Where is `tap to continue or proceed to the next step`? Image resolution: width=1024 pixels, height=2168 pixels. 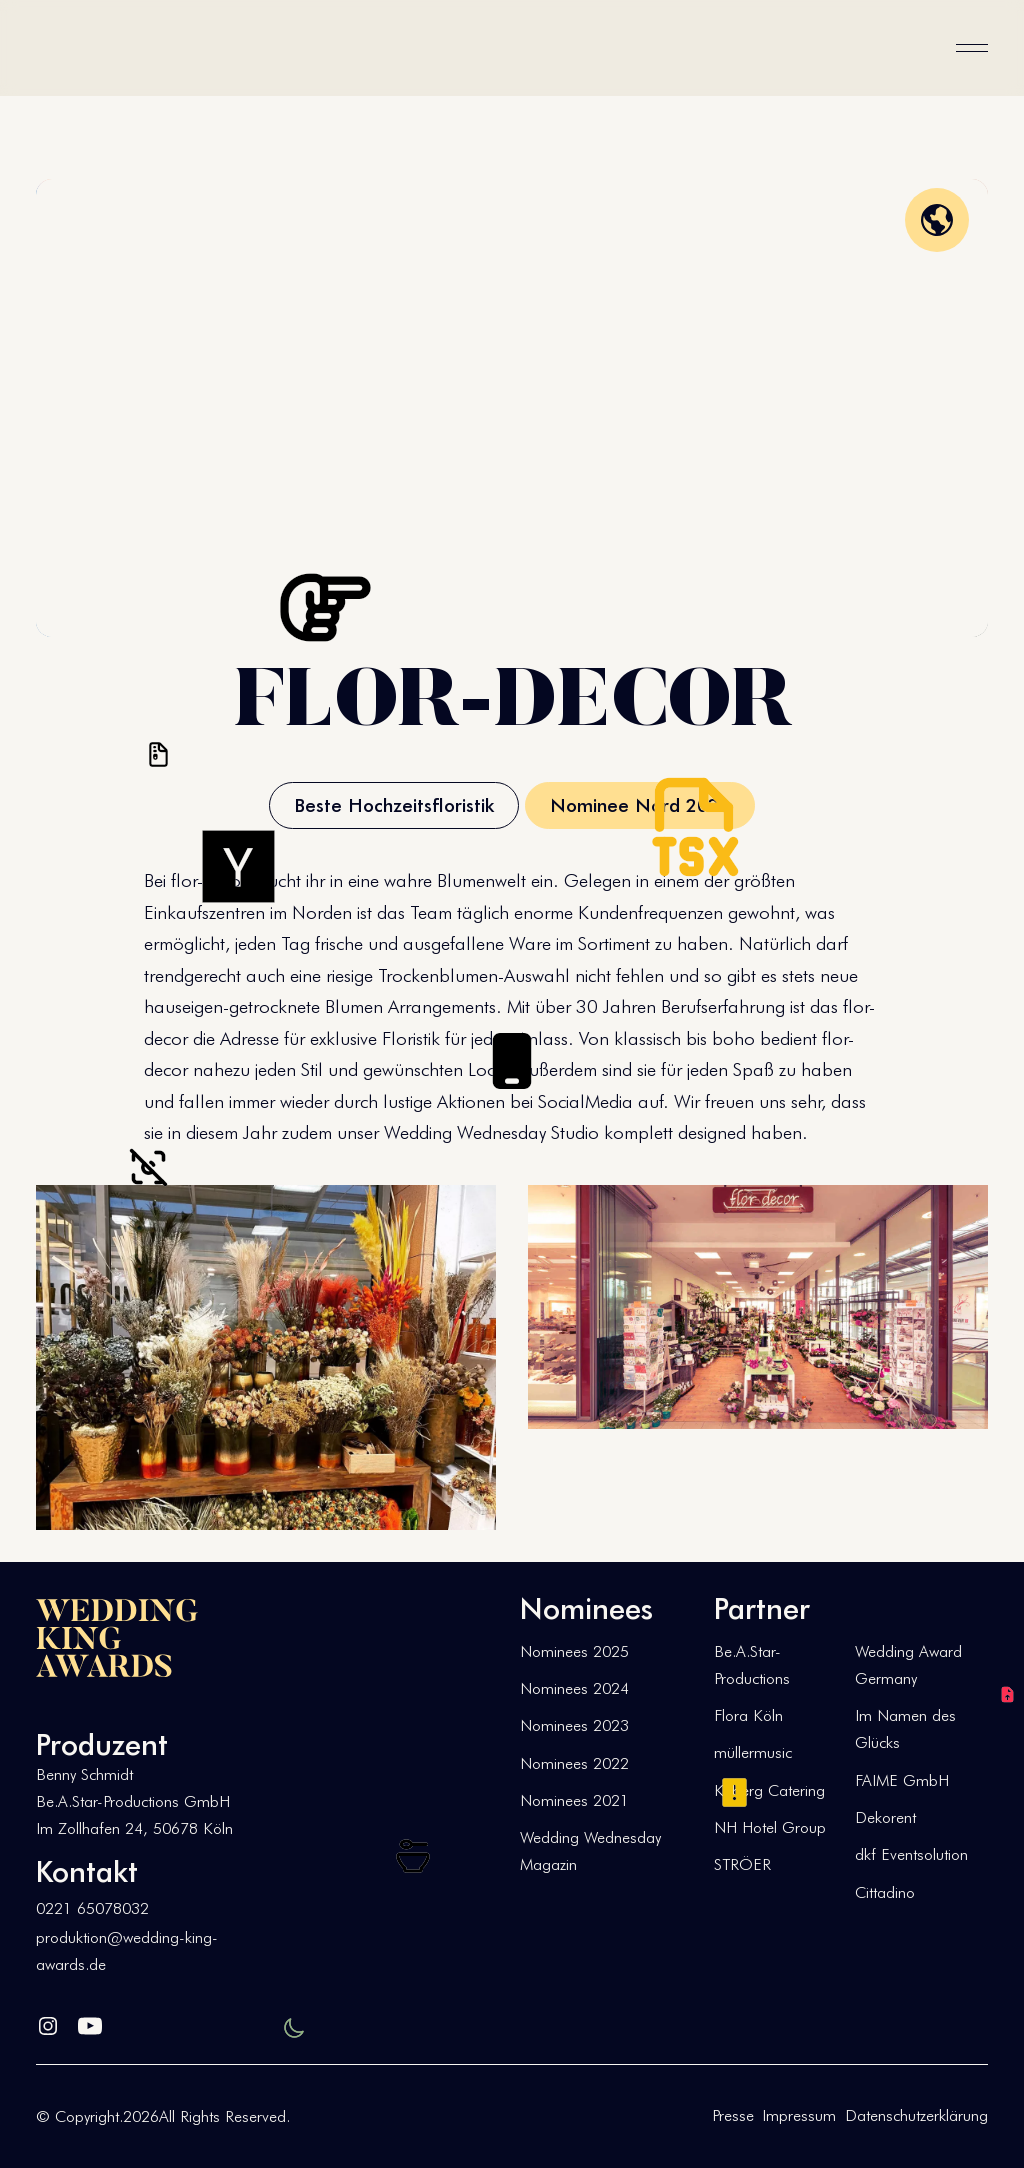
tap to continue or proceed to the next step is located at coordinates (325, 607).